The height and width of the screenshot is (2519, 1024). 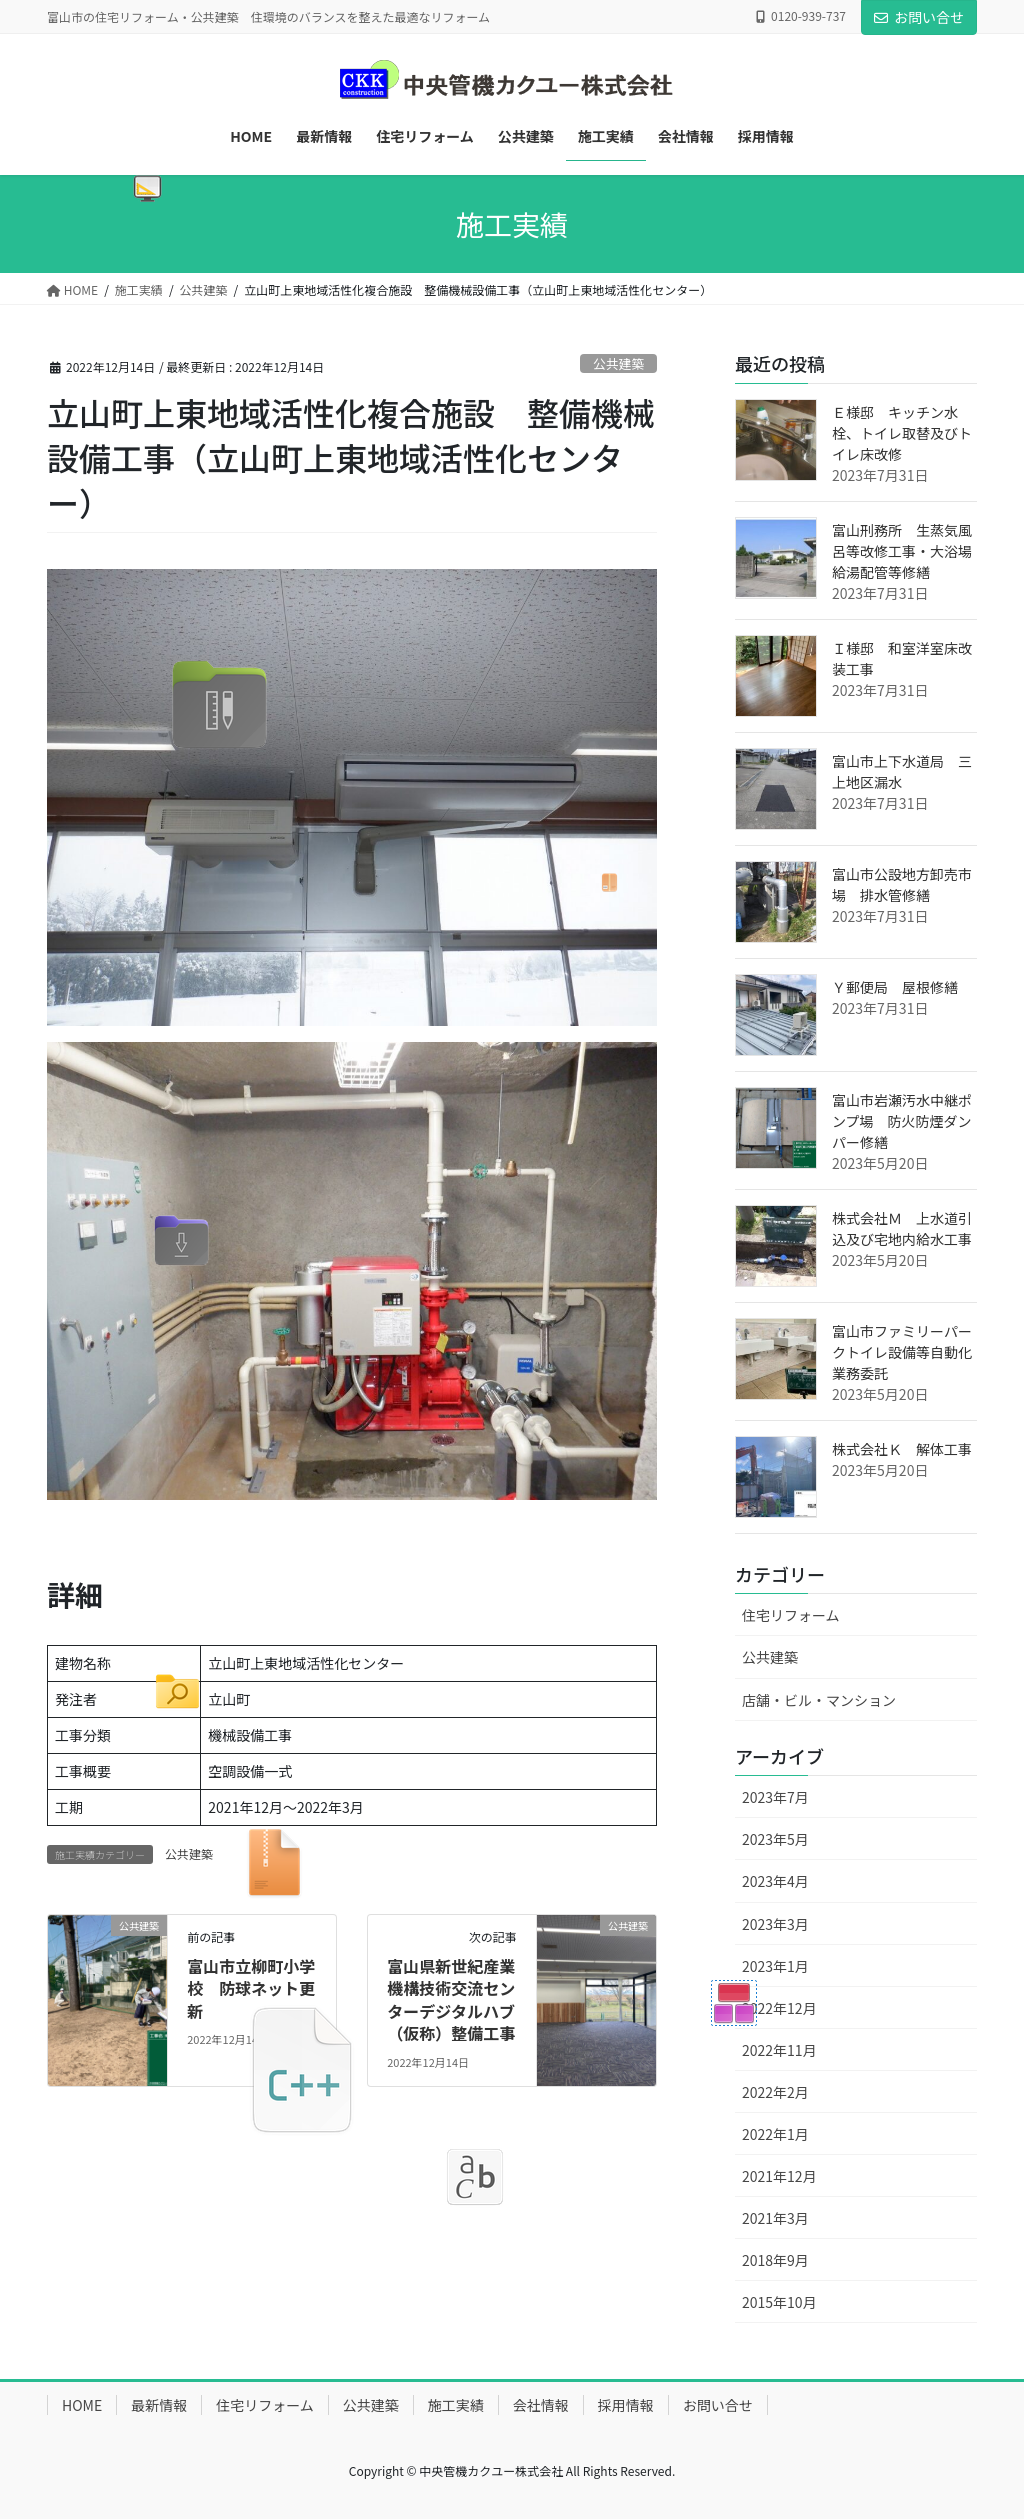 What do you see at coordinates (147, 188) in the screenshot?
I see `open display settings` at bounding box center [147, 188].